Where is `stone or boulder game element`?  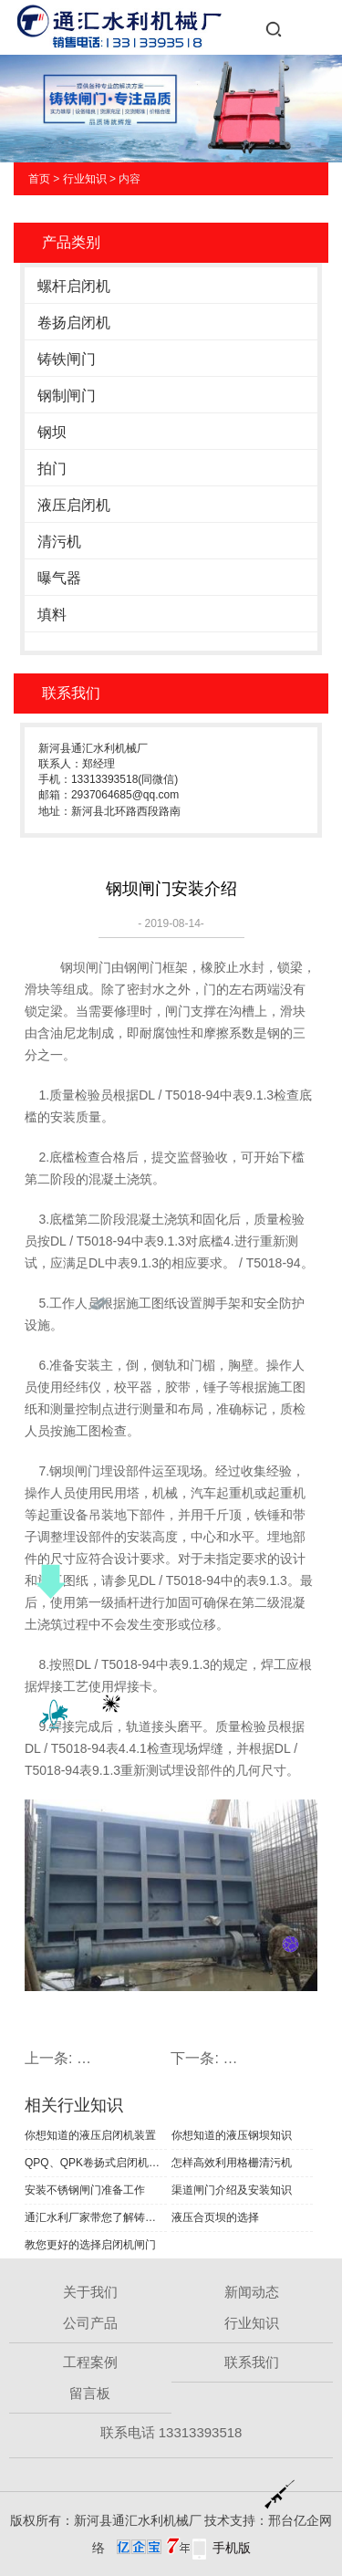 stone or boulder game element is located at coordinates (290, 1944).